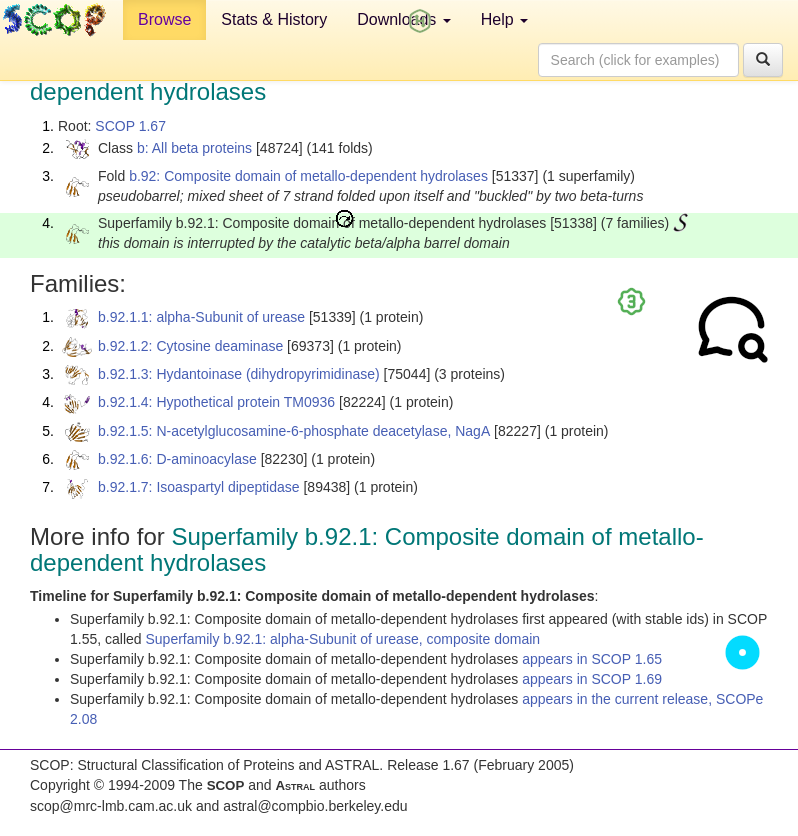  Describe the element at coordinates (631, 301) in the screenshot. I see `indicates third place or bronze ranking` at that location.